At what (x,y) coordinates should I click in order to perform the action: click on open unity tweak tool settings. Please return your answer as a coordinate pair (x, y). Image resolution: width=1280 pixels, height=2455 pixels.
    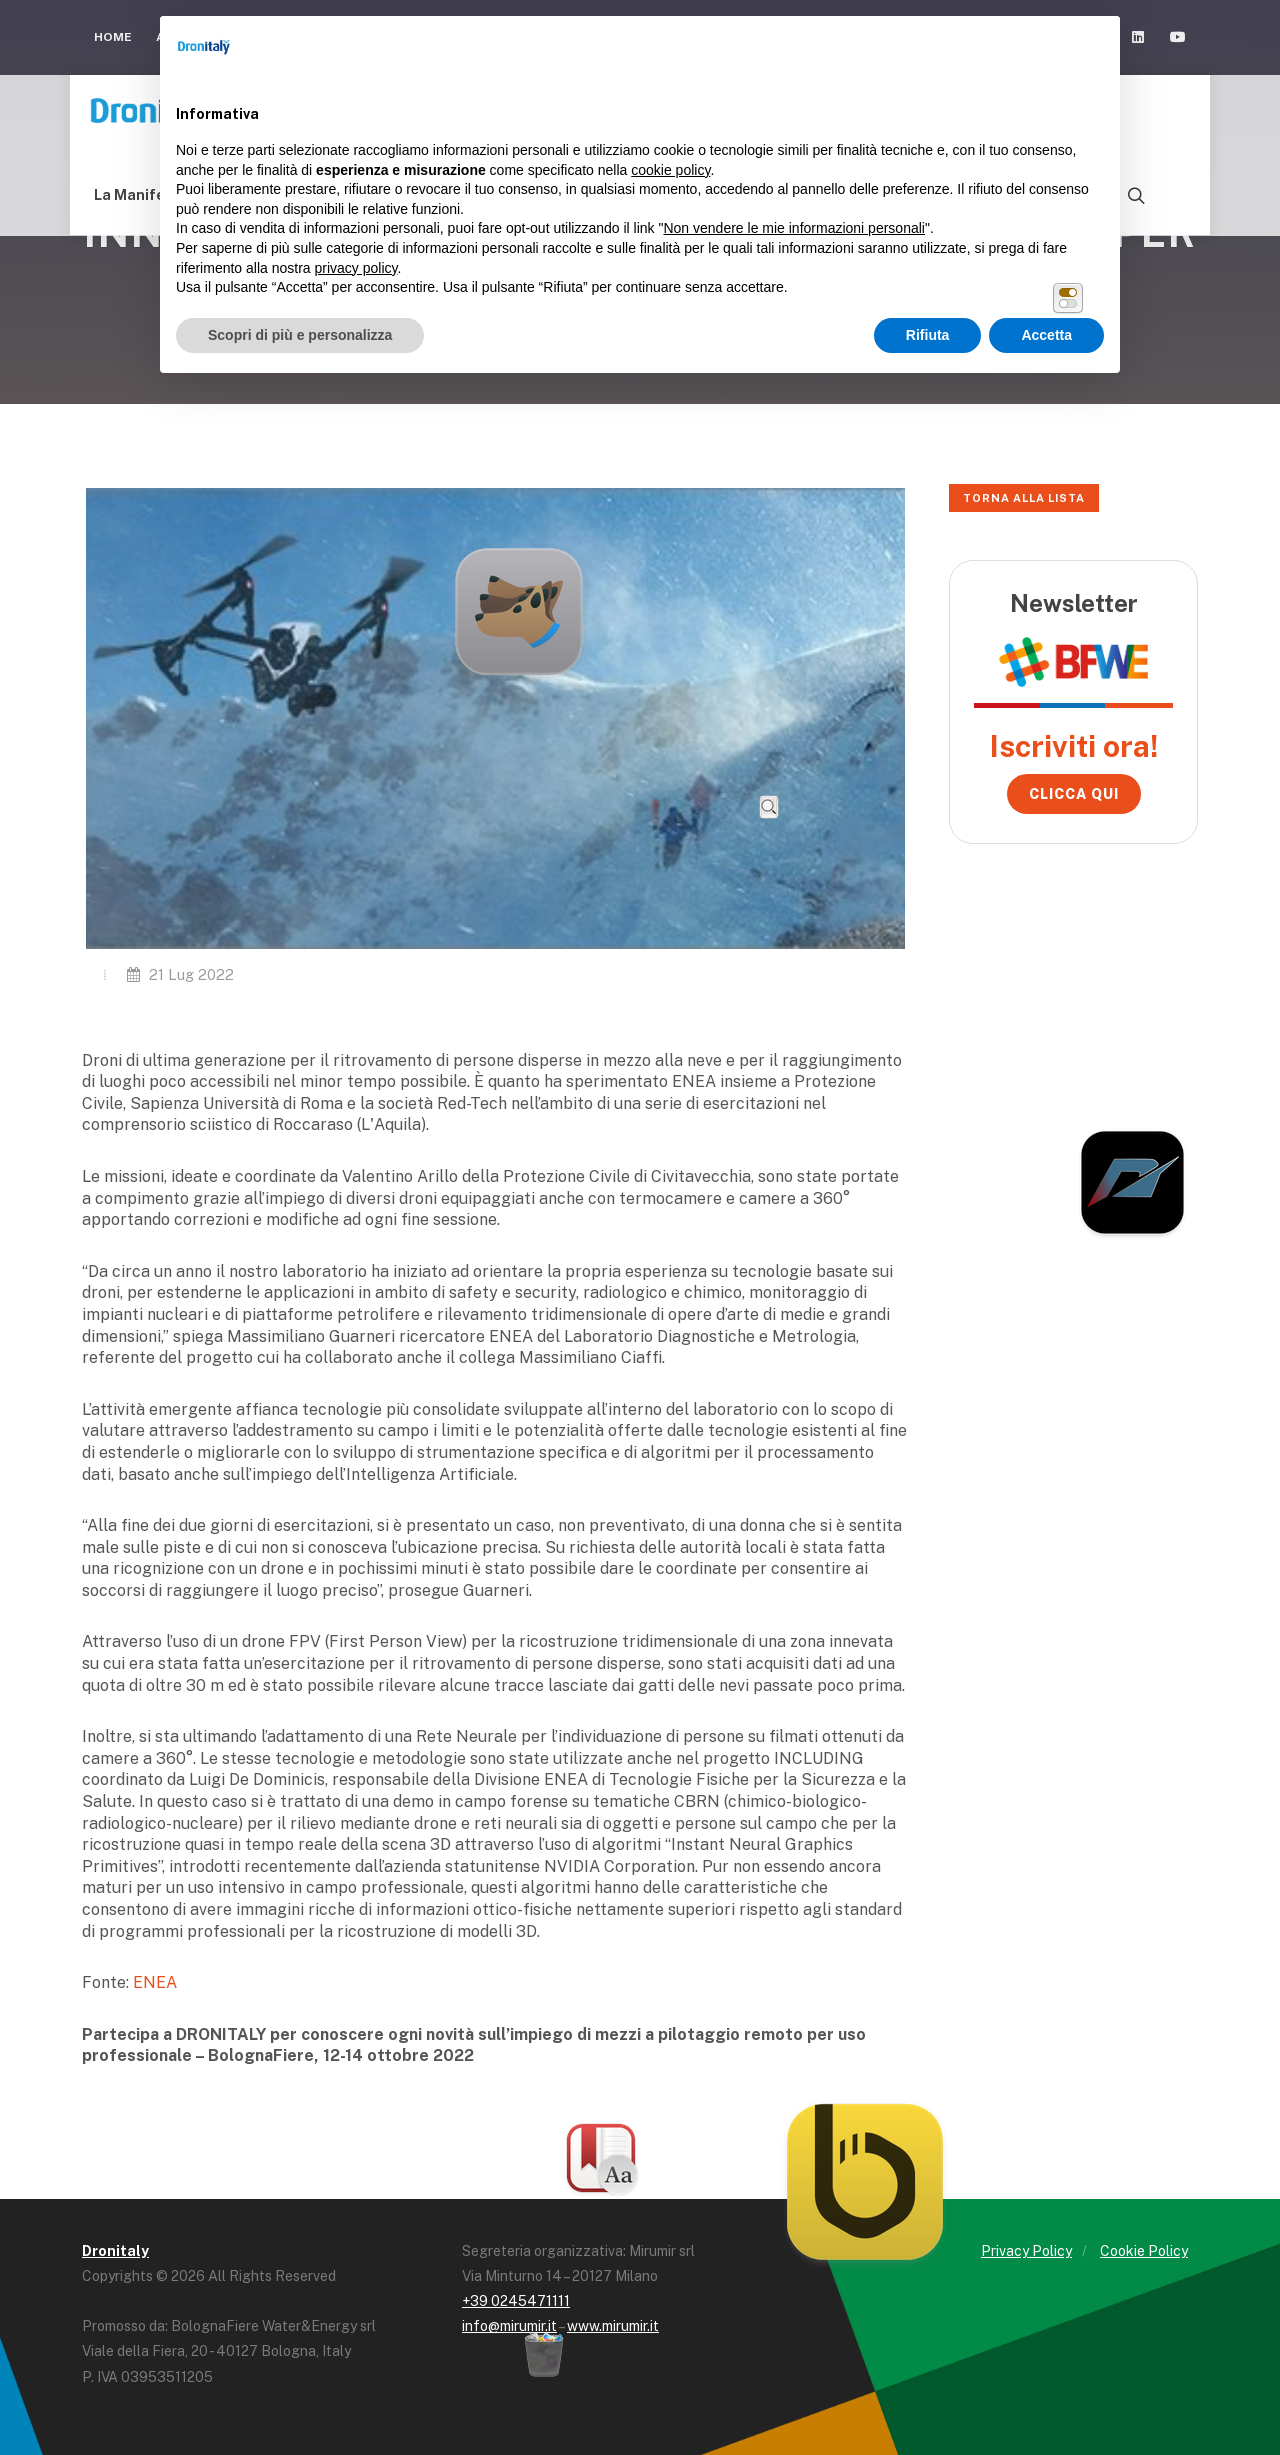
    Looking at the image, I should click on (1068, 298).